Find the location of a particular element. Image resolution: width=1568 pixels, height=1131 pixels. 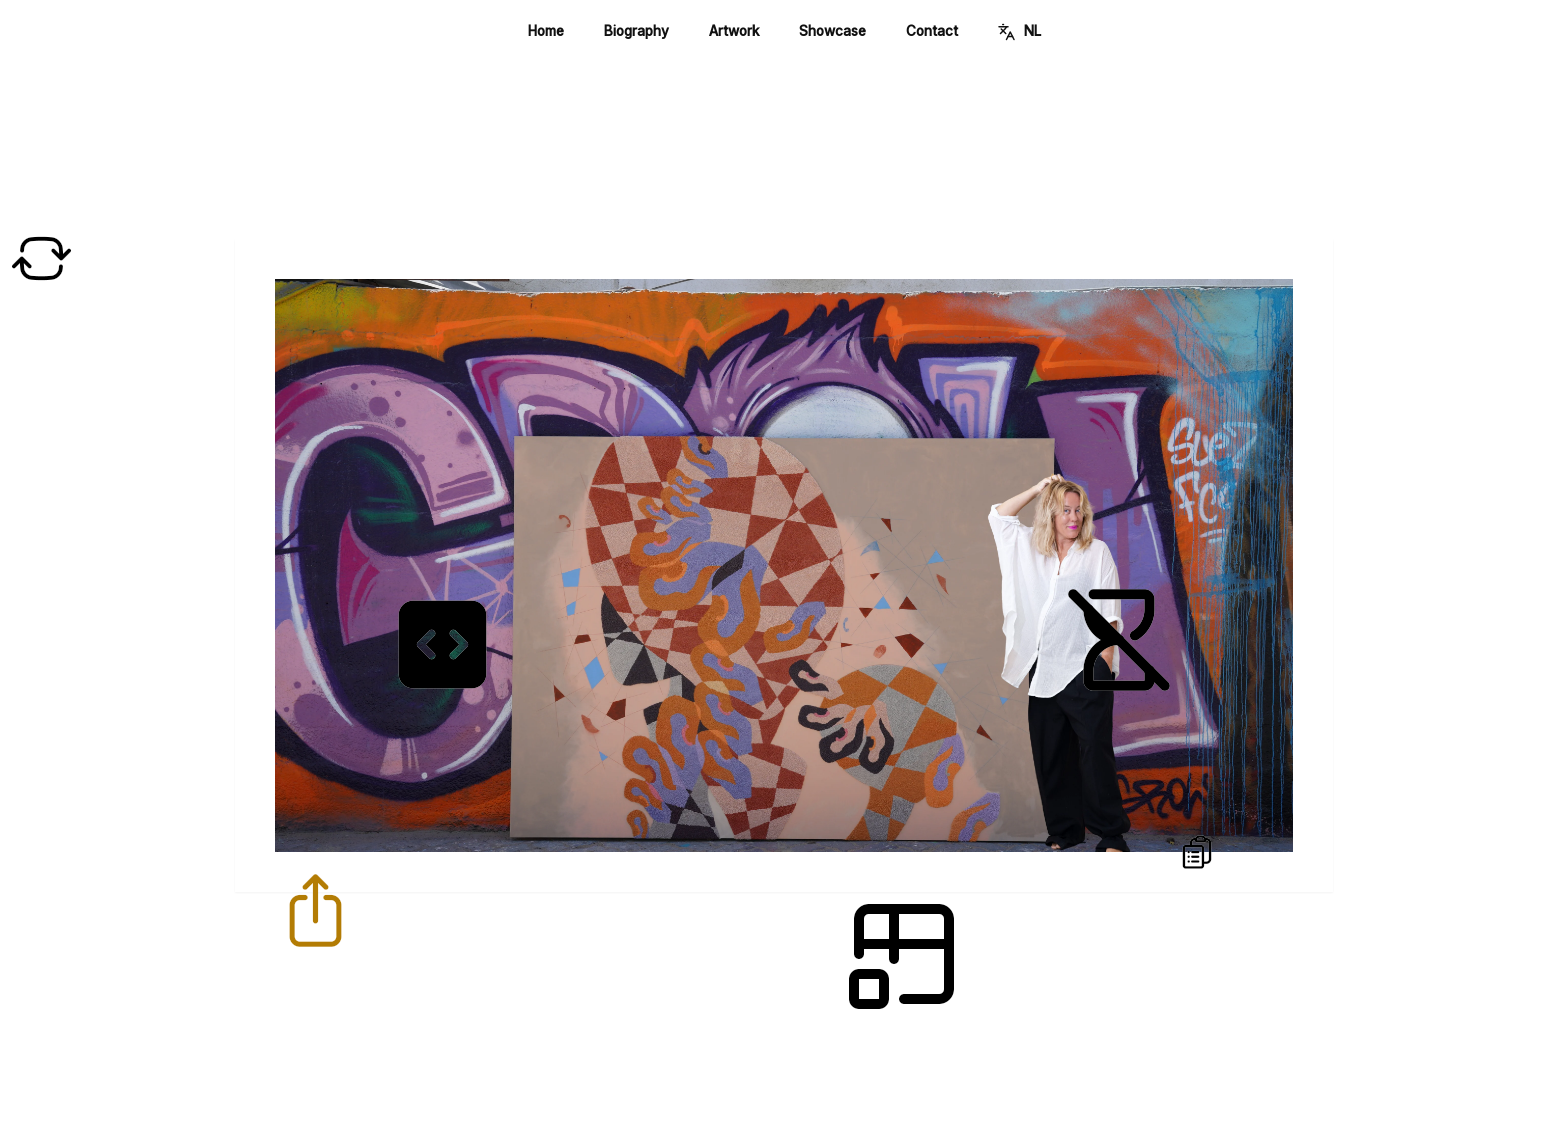

view or edit source code is located at coordinates (442, 644).